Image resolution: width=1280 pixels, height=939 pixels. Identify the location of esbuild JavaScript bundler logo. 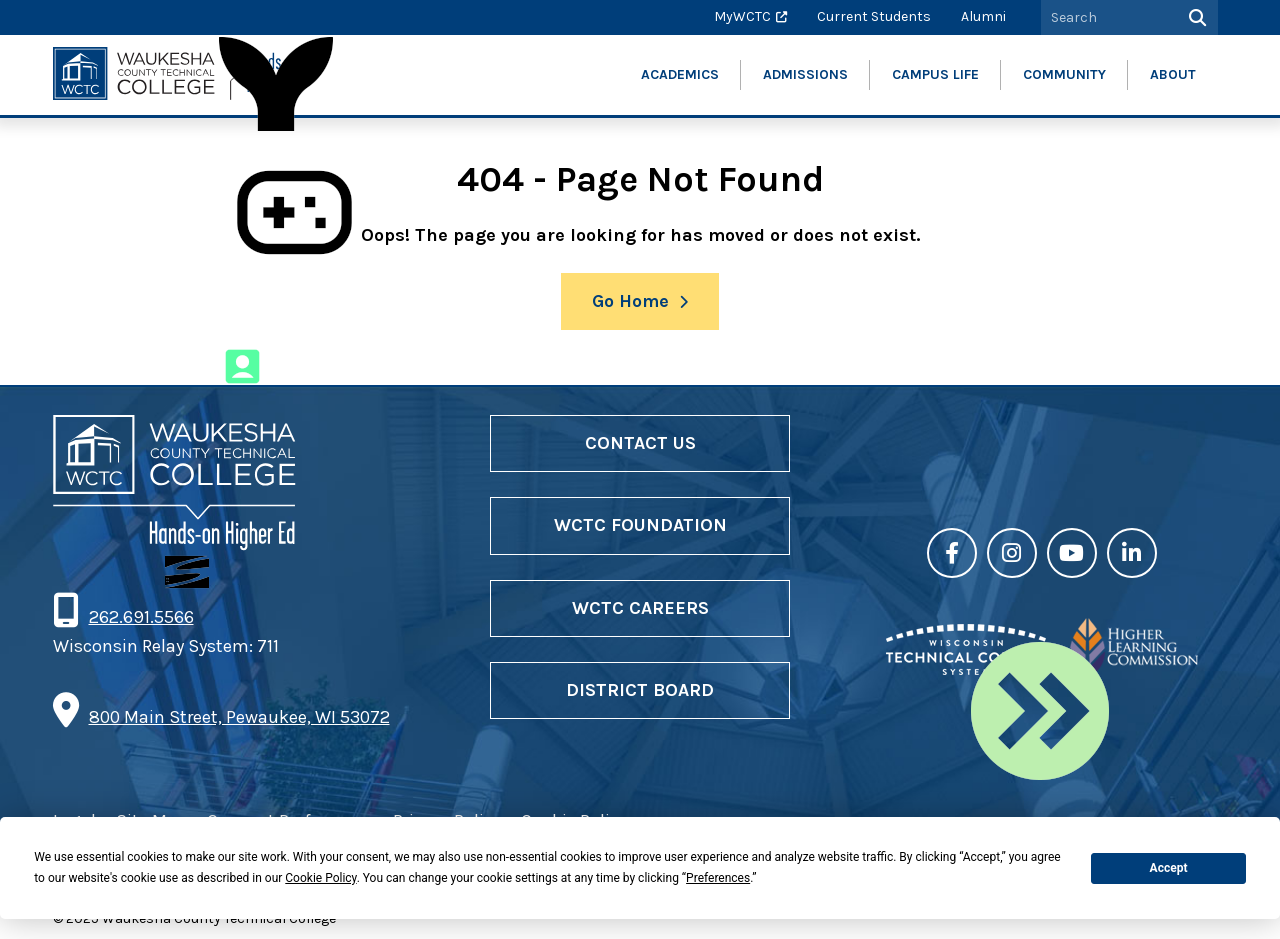
(1040, 711).